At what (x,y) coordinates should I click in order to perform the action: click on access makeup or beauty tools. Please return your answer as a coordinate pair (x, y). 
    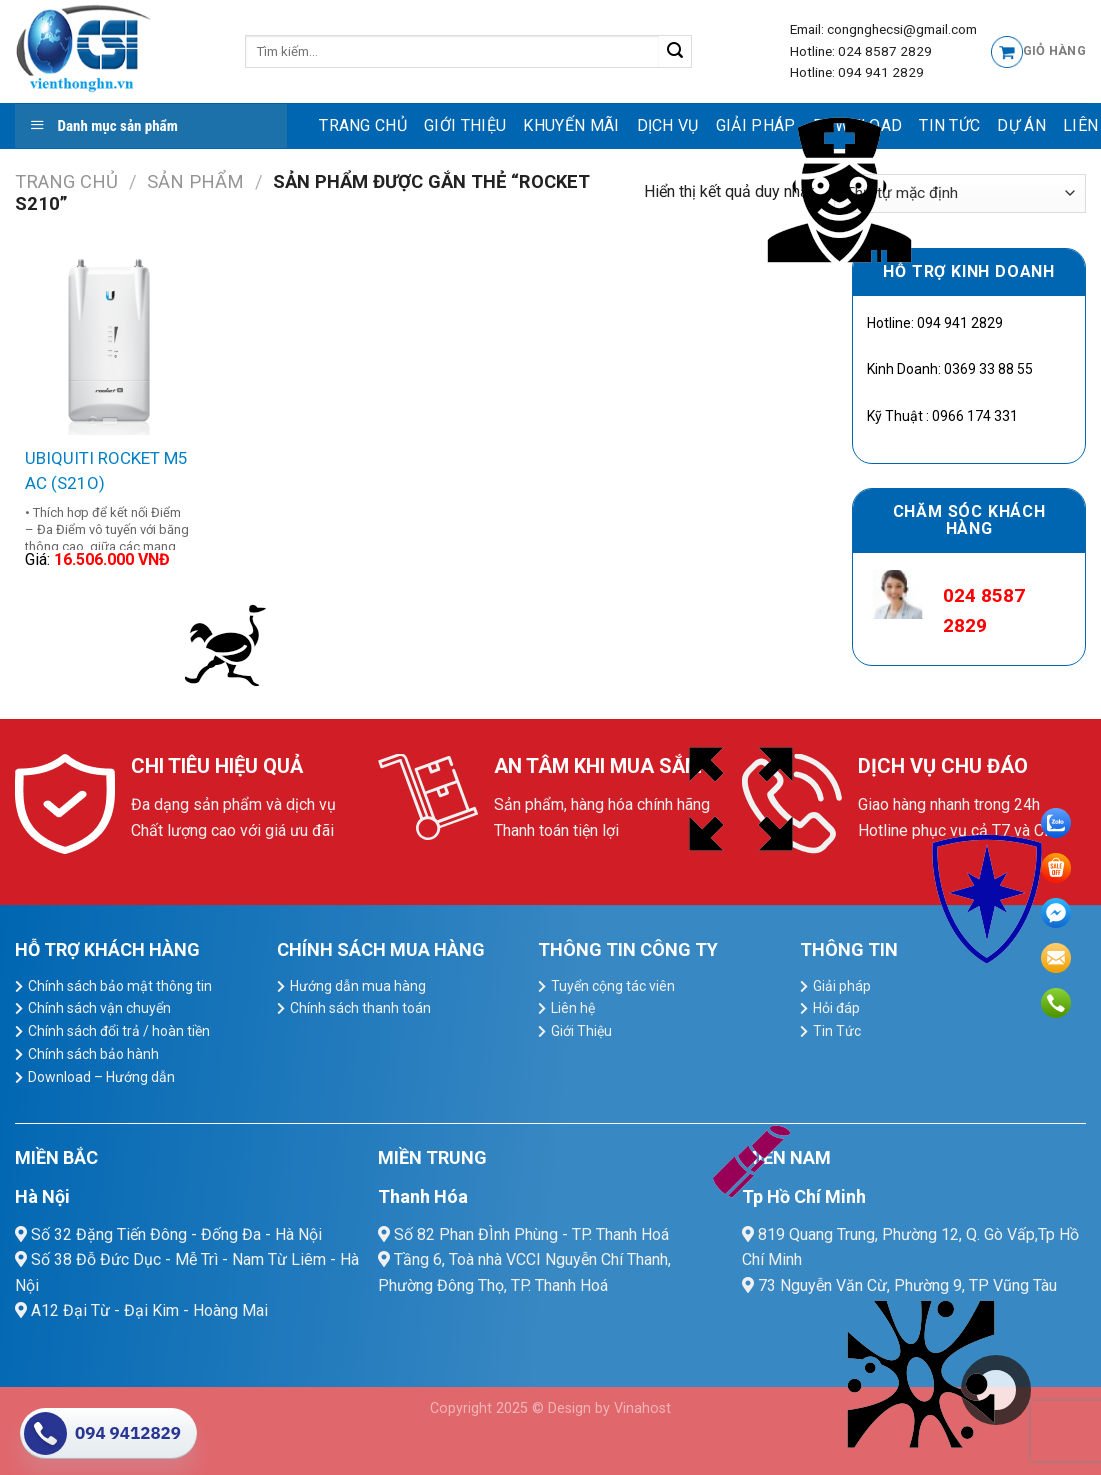
    Looking at the image, I should click on (751, 1161).